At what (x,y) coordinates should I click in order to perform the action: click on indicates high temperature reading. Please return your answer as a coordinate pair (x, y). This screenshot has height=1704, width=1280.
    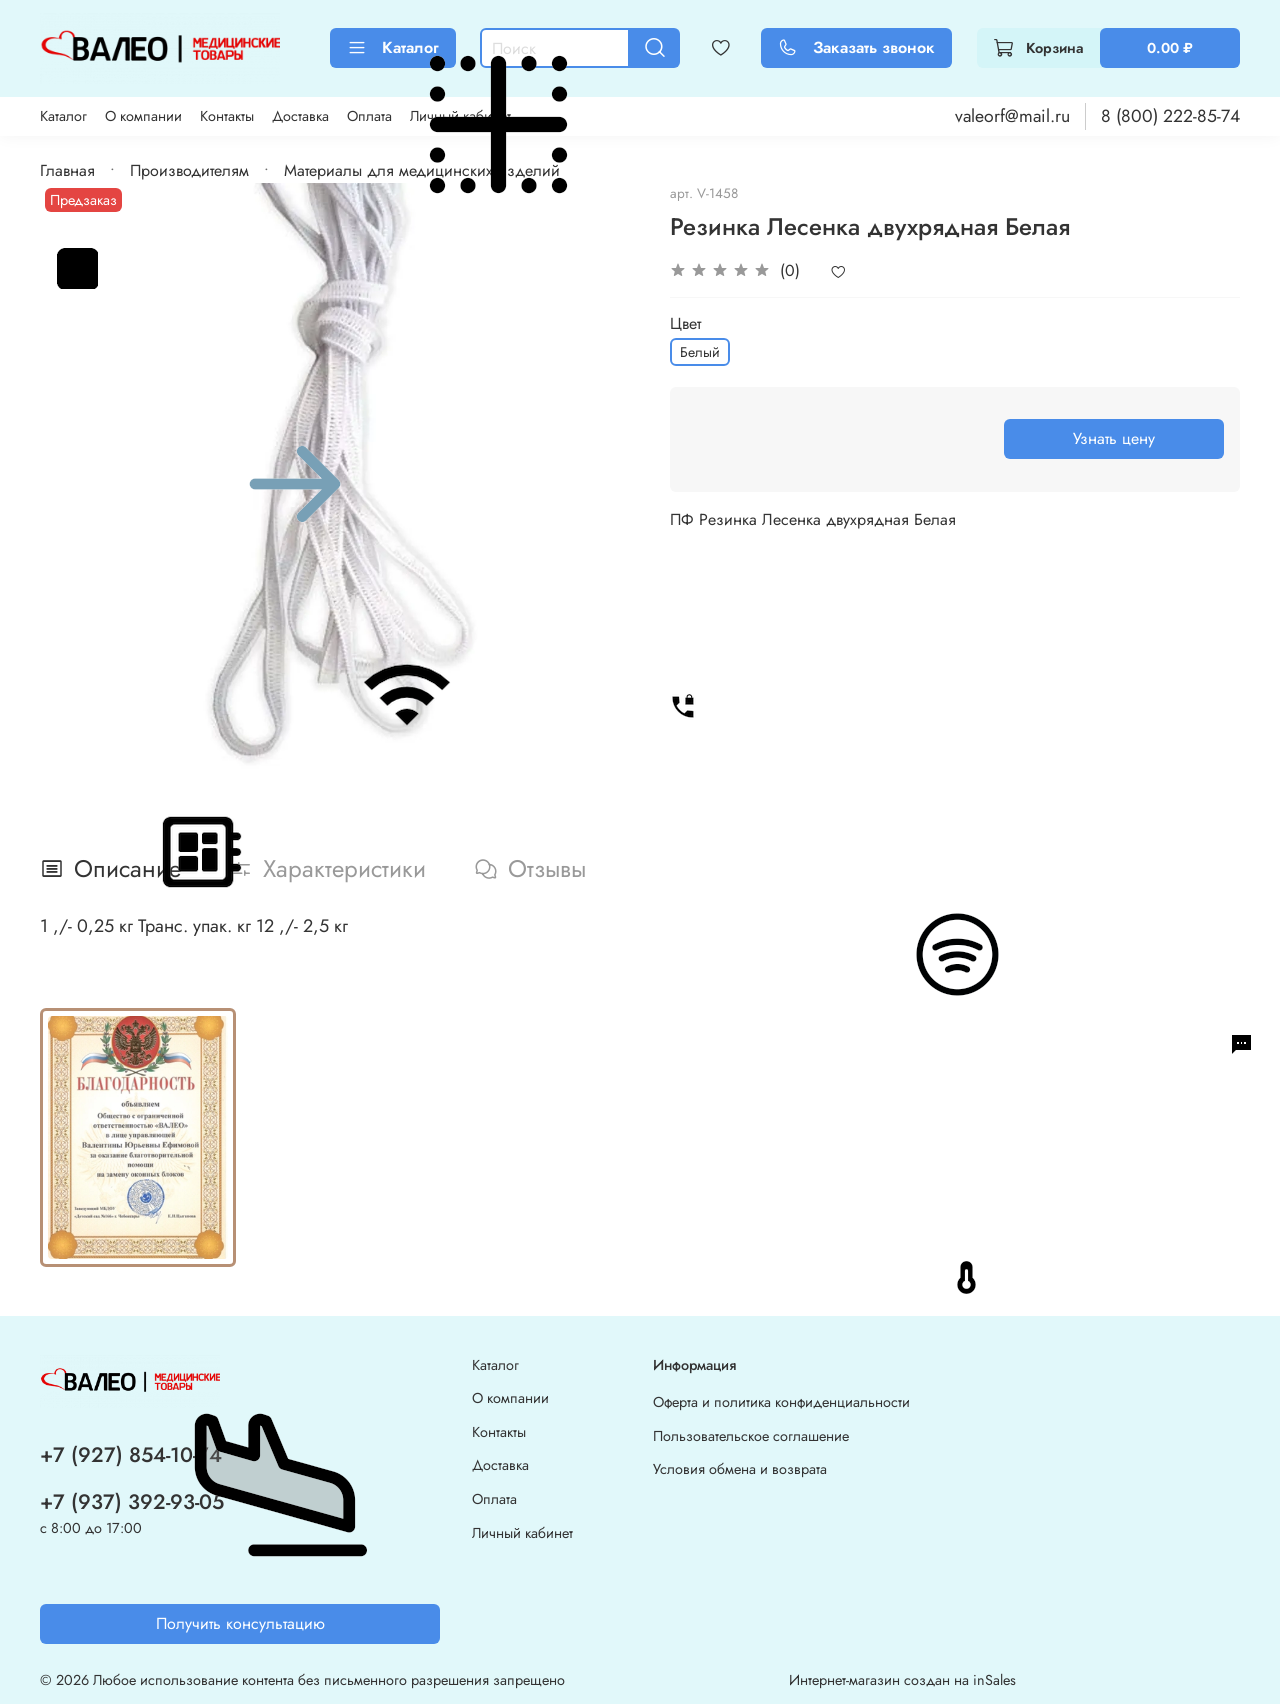
    Looking at the image, I should click on (966, 1277).